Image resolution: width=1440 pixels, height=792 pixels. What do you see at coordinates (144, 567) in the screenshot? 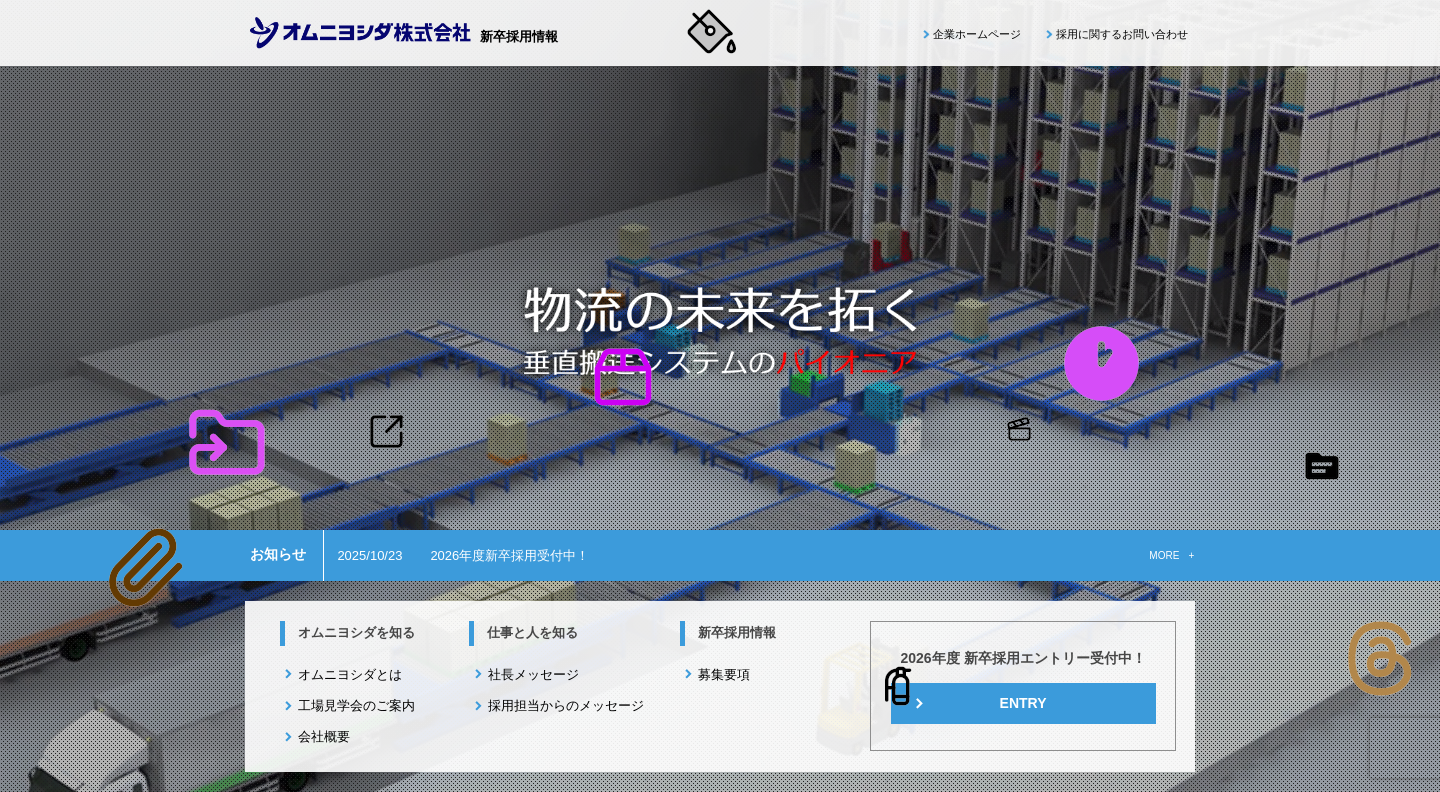
I see `attach a file to your message` at bounding box center [144, 567].